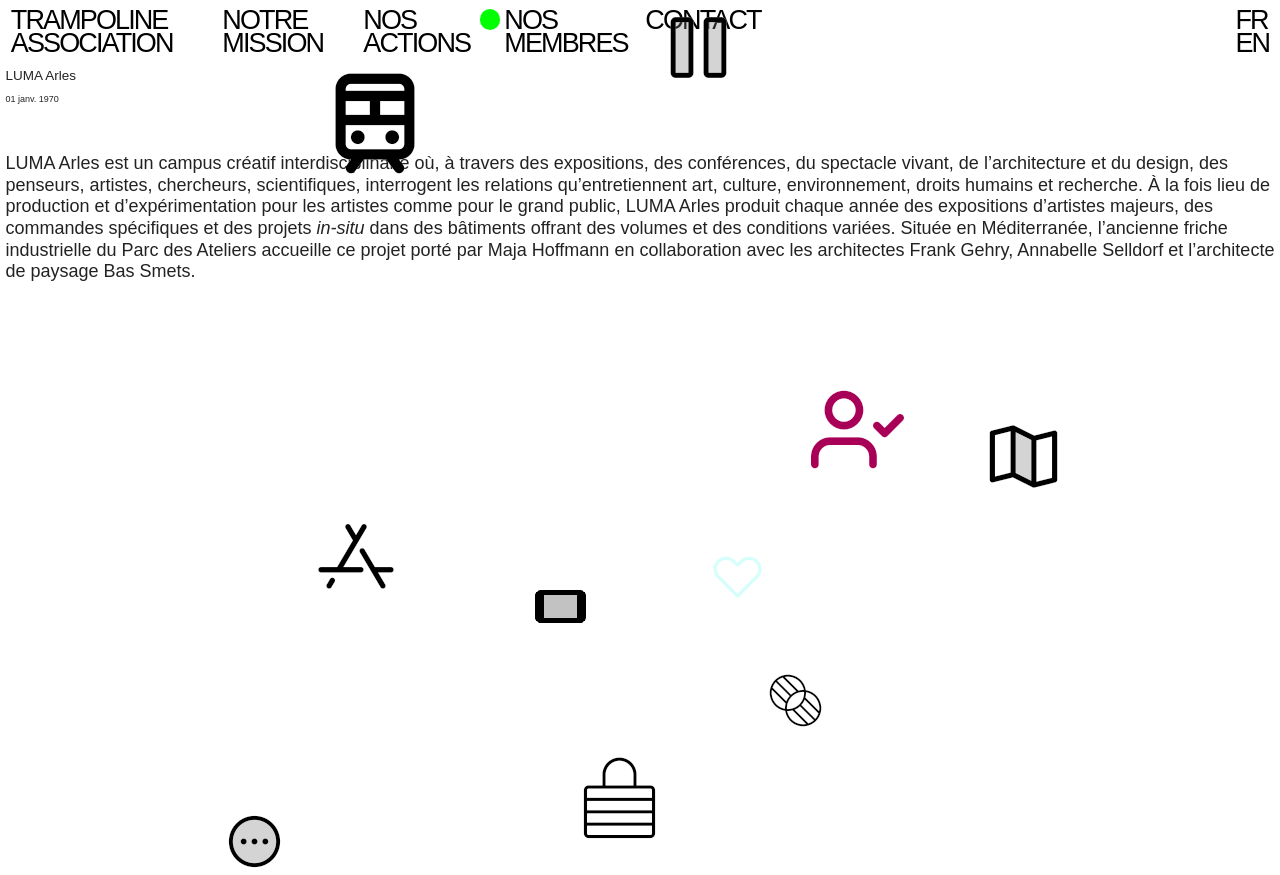 The image size is (1280, 875). Describe the element at coordinates (1023, 456) in the screenshot. I see `view map` at that location.